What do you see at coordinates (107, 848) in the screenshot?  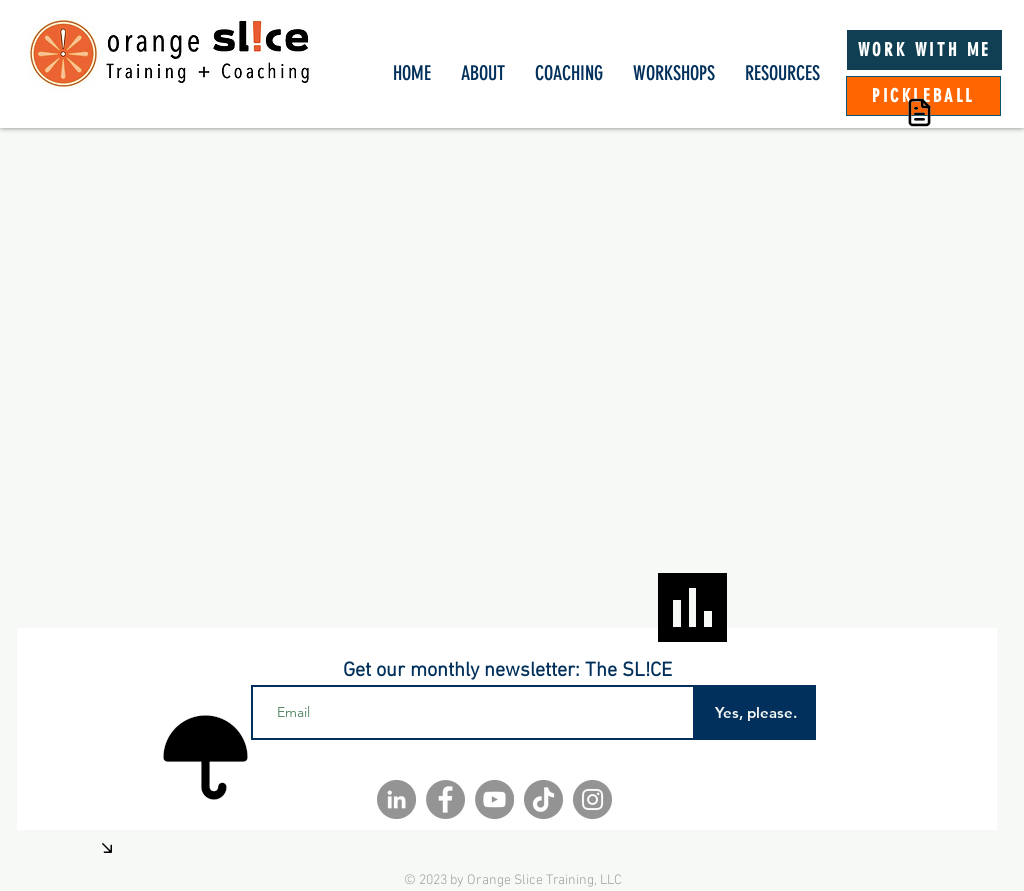 I see `navigate to the next item below` at bounding box center [107, 848].